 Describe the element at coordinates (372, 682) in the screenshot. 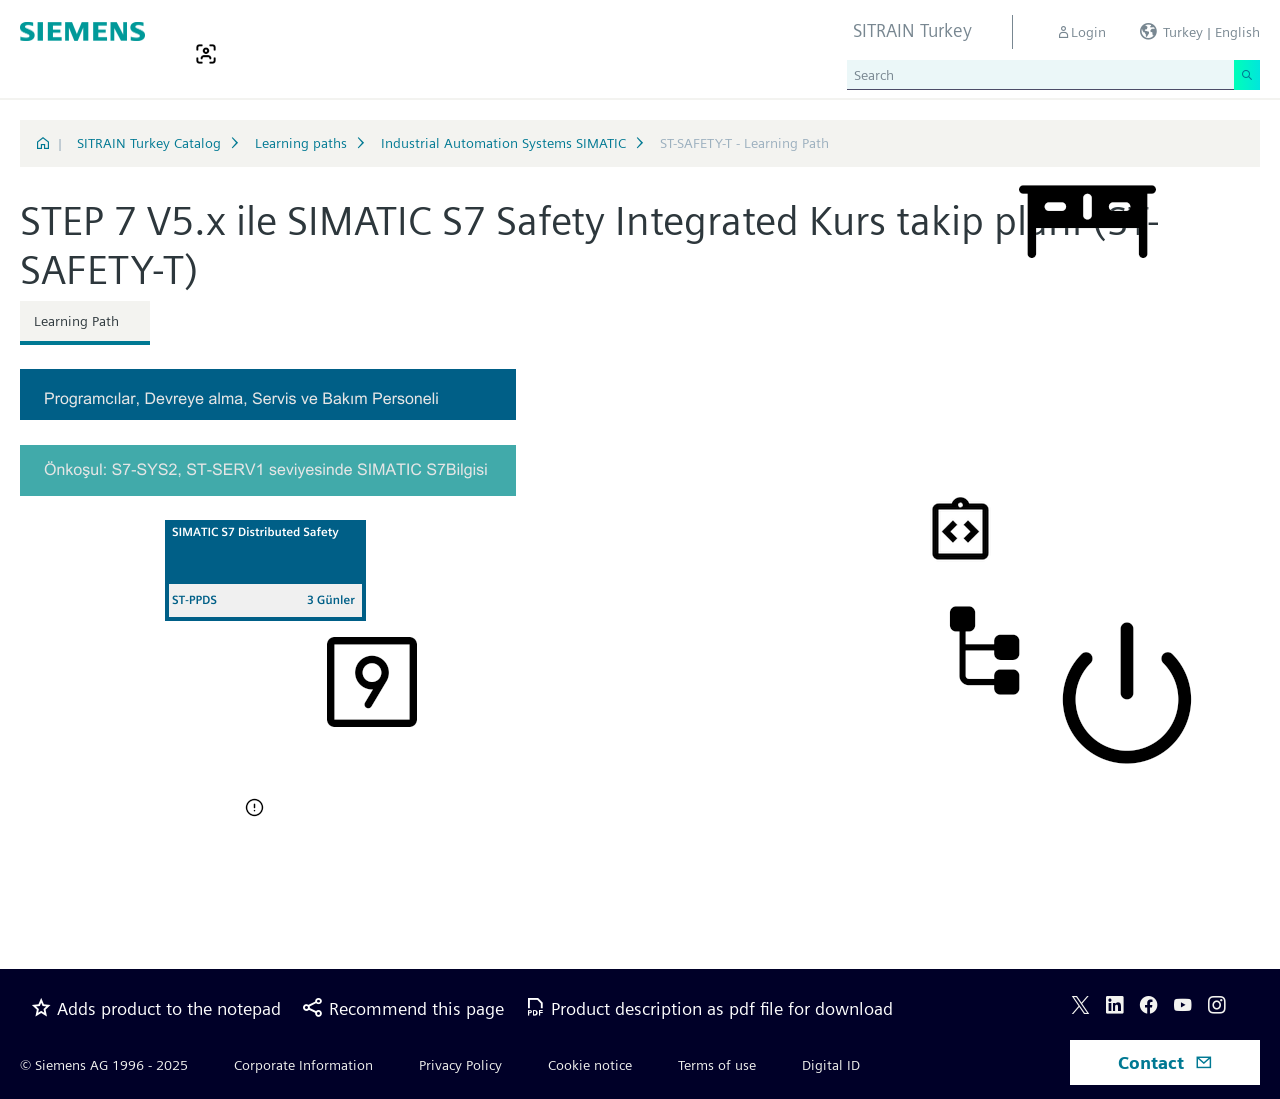

I see `select number nine` at that location.